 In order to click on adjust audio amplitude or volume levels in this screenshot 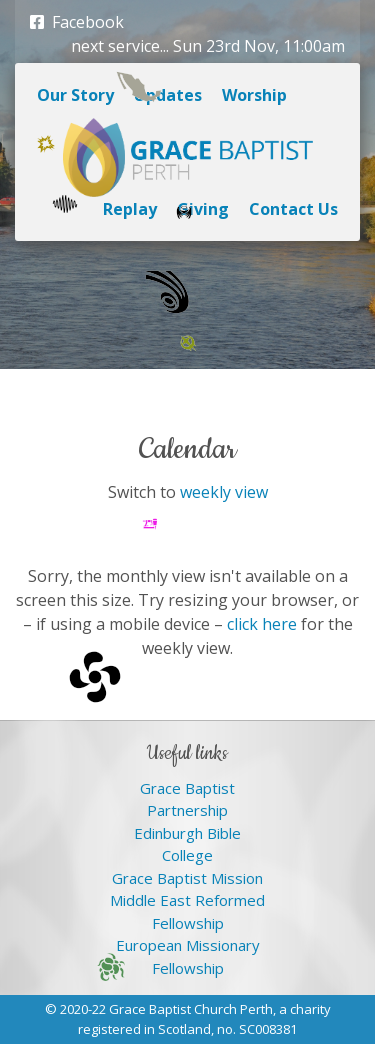, I will do `click(65, 204)`.